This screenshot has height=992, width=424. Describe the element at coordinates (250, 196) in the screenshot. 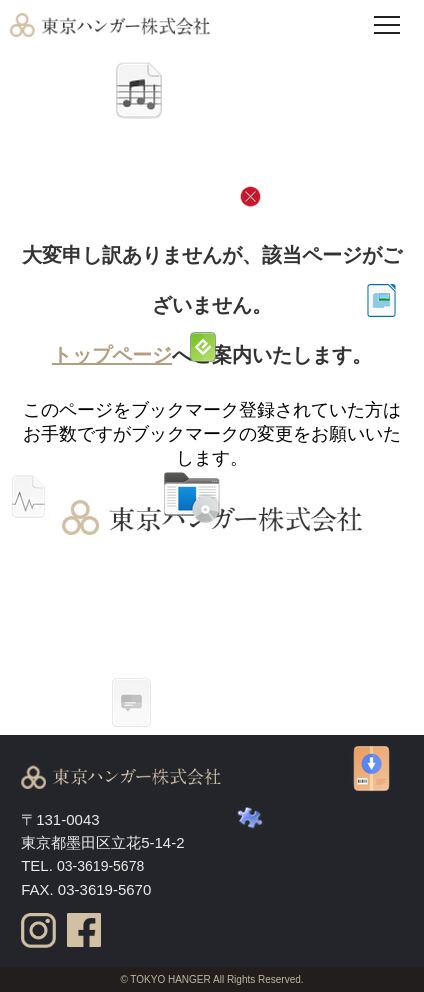

I see `indicates a file or content that cannot be read or accessed` at that location.